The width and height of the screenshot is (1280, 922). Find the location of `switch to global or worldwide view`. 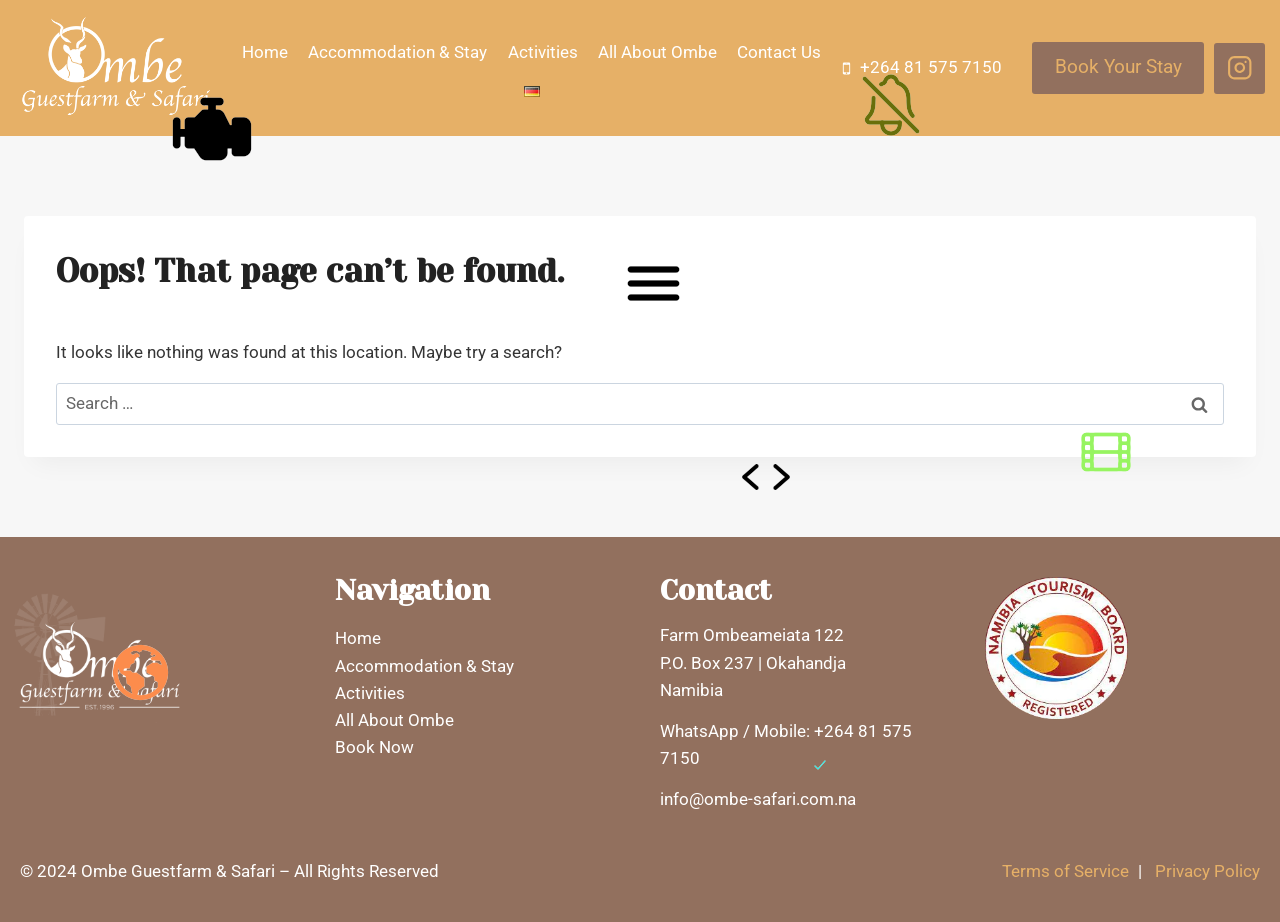

switch to global or worldwide view is located at coordinates (140, 672).